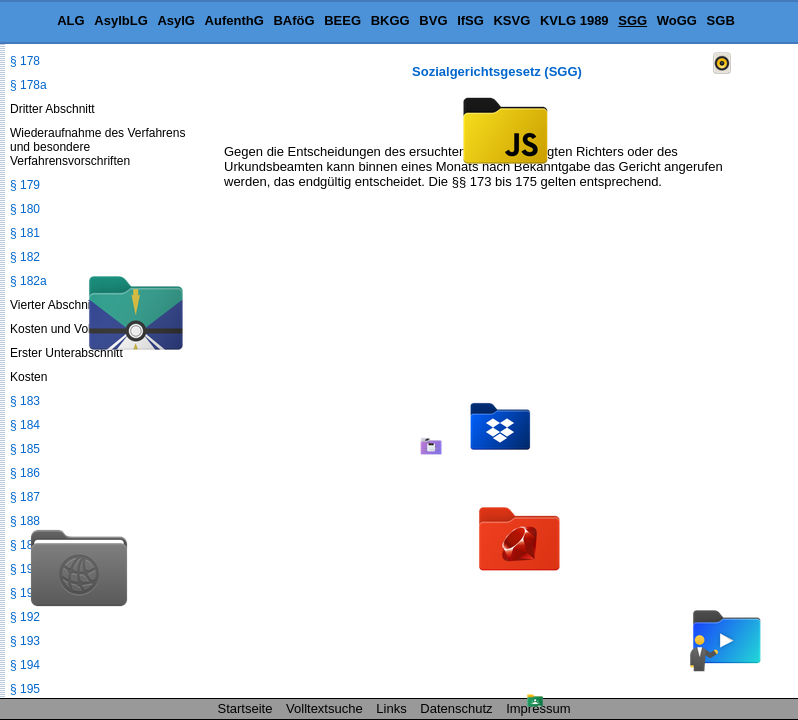  Describe the element at coordinates (722, 63) in the screenshot. I see `access system sound settings` at that location.